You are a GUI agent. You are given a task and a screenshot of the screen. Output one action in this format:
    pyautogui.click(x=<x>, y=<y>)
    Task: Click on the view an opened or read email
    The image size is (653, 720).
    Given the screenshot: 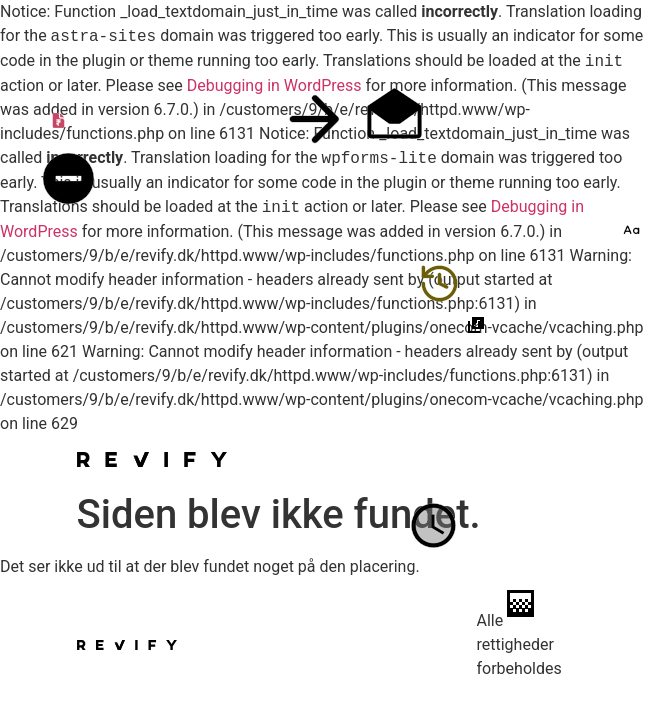 What is the action you would take?
    pyautogui.click(x=394, y=115)
    